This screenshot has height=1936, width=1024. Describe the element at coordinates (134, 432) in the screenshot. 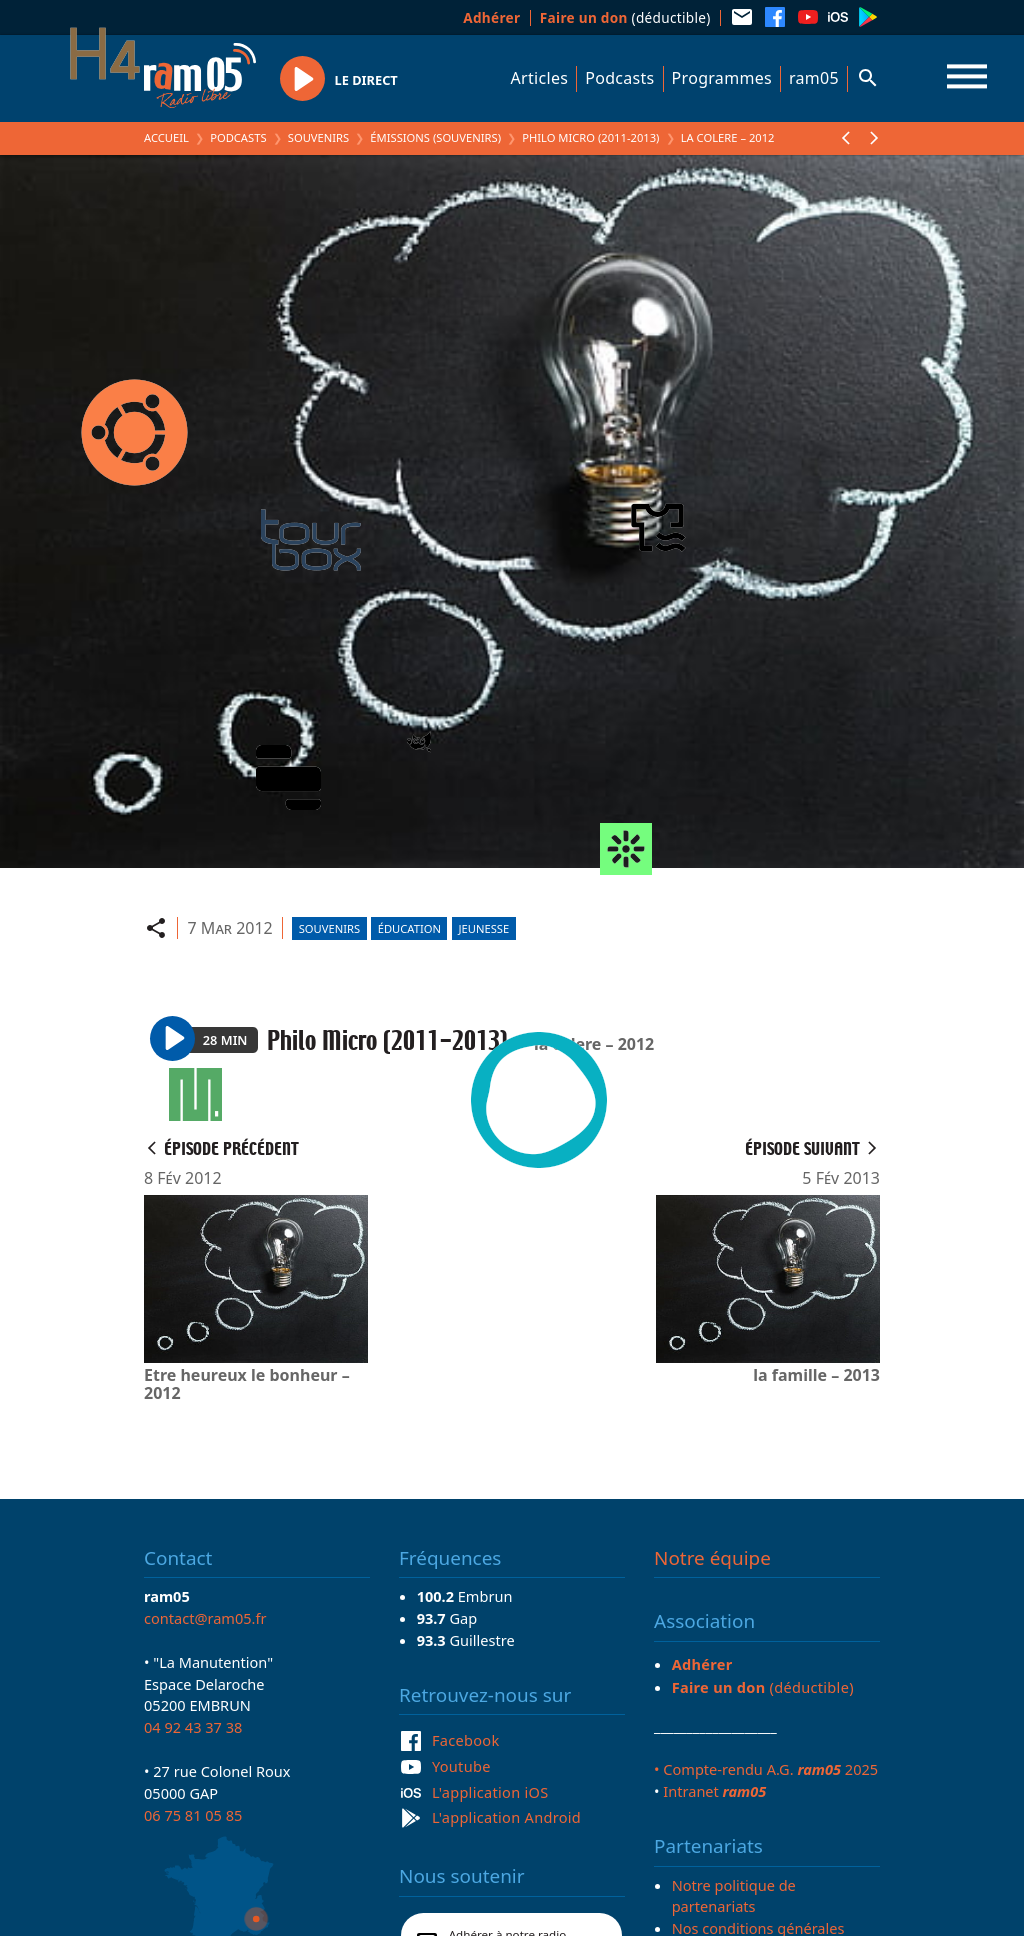

I see `launch ubuntu operating system` at that location.